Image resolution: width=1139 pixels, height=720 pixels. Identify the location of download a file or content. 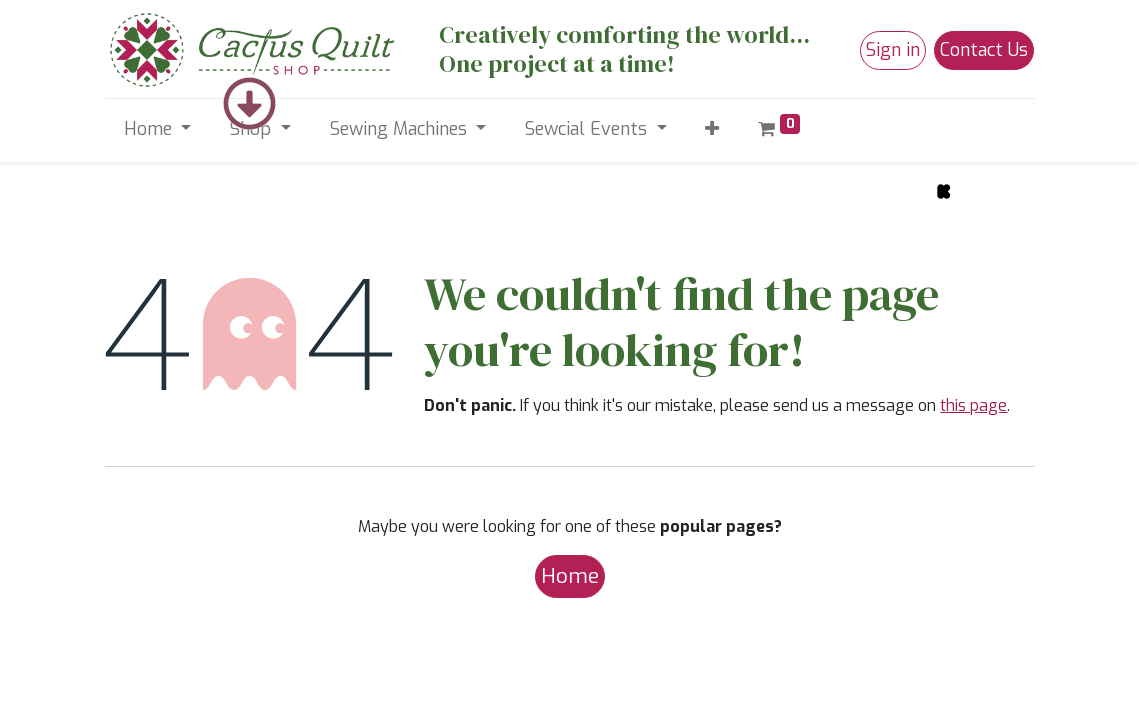
(249, 103).